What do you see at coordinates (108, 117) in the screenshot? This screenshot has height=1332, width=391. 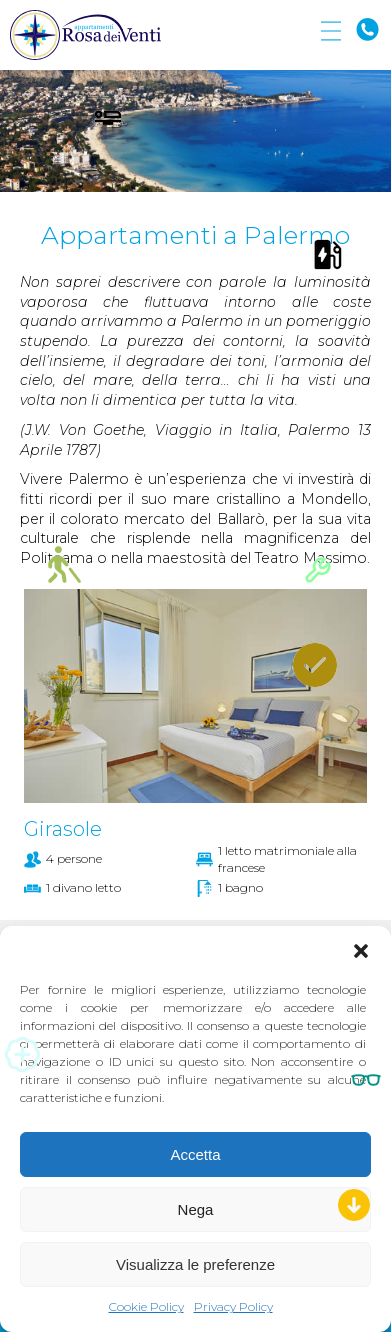 I see `select flat bed seat option` at bounding box center [108, 117].